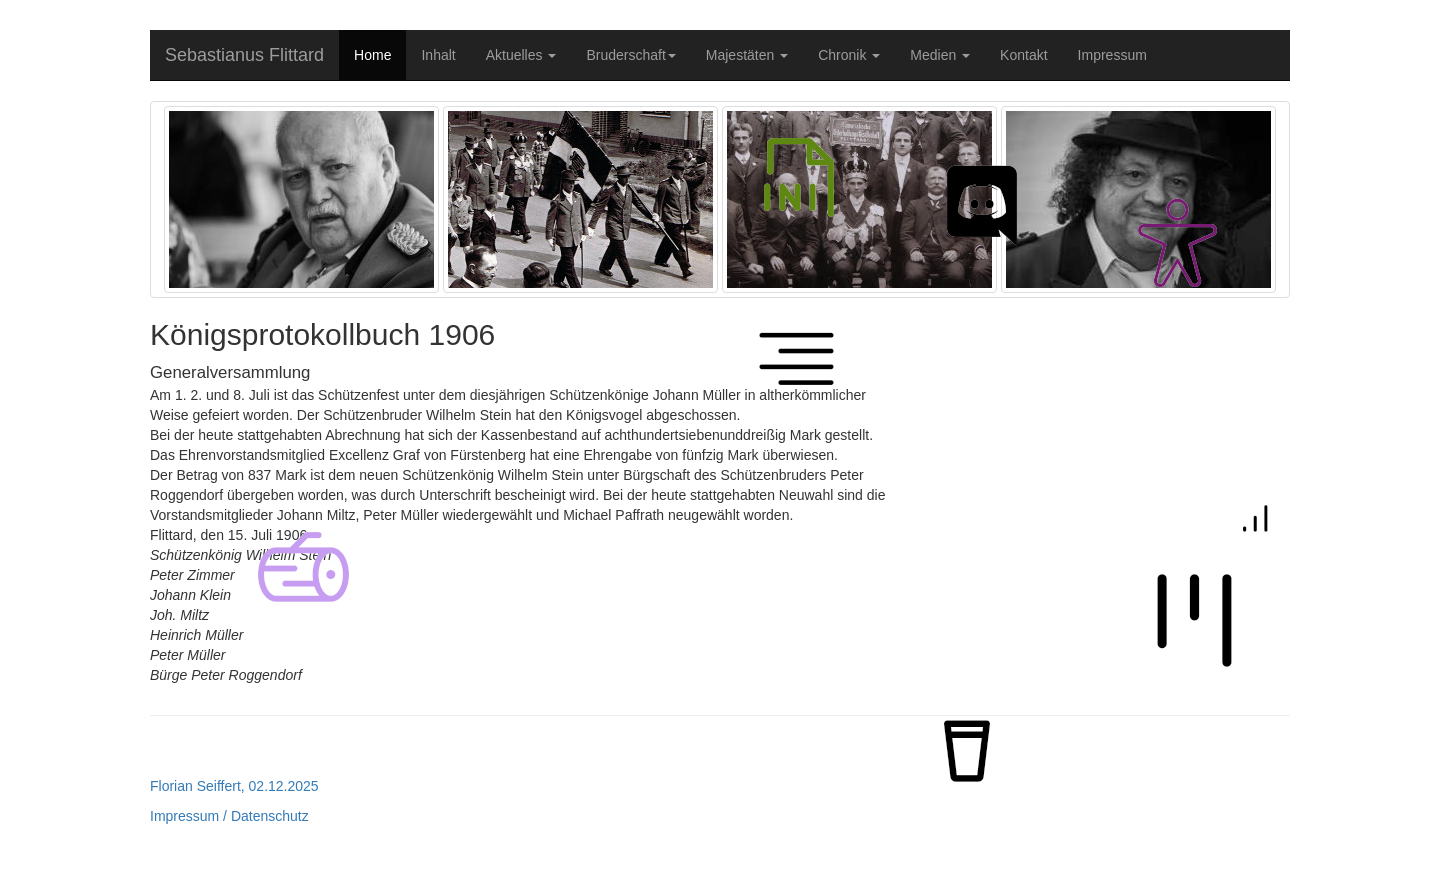 Image resolution: width=1440 pixels, height=886 pixels. I want to click on align text to the right, so click(796, 360).